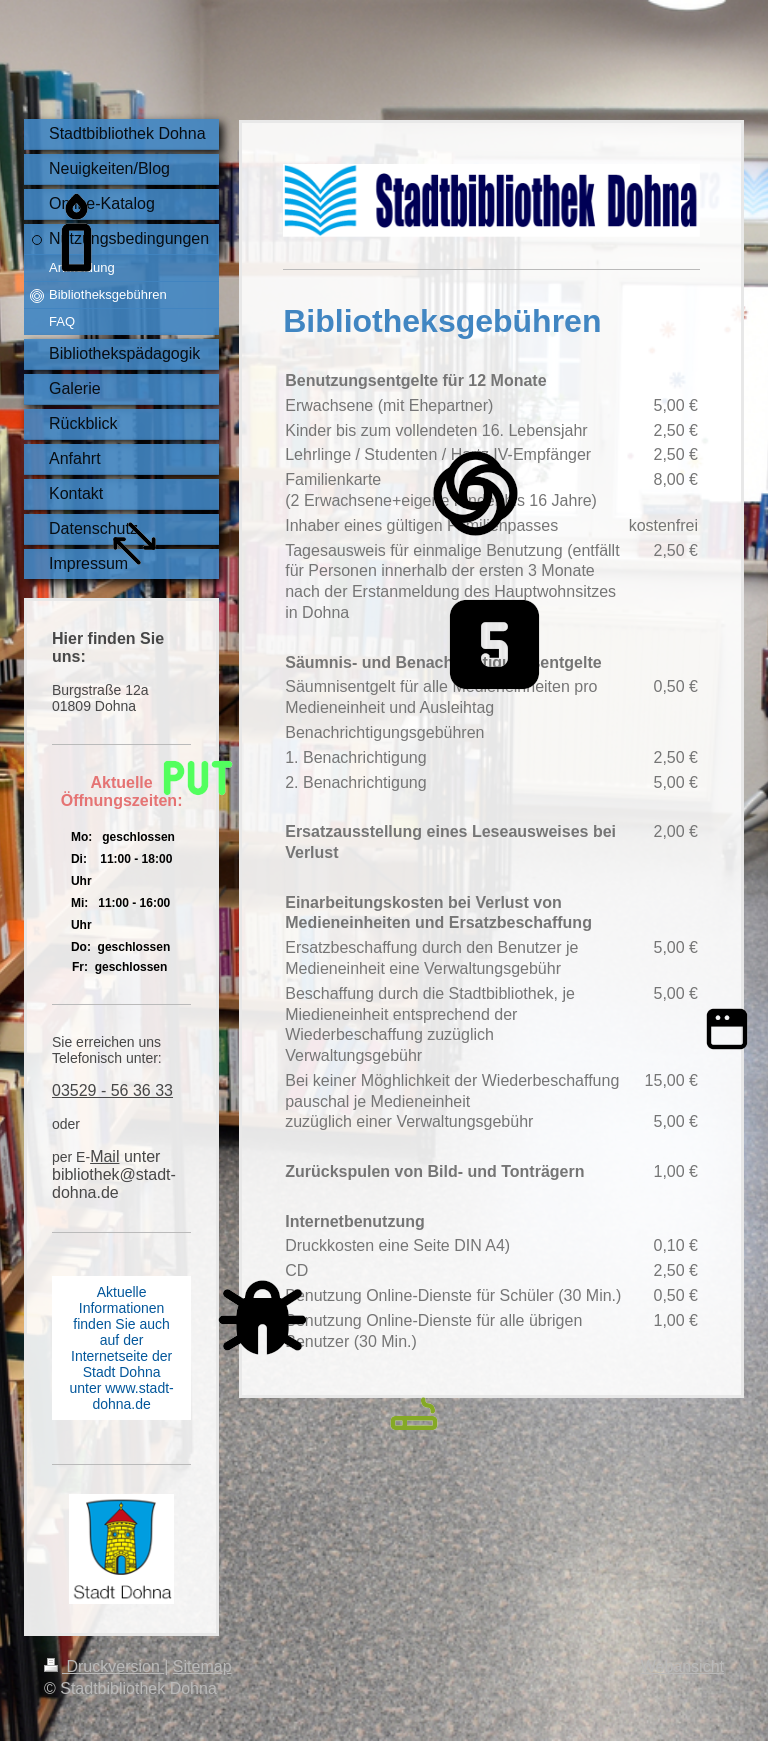 Image resolution: width=768 pixels, height=1741 pixels. What do you see at coordinates (414, 1416) in the screenshot?
I see `indicates a designated smoking area` at bounding box center [414, 1416].